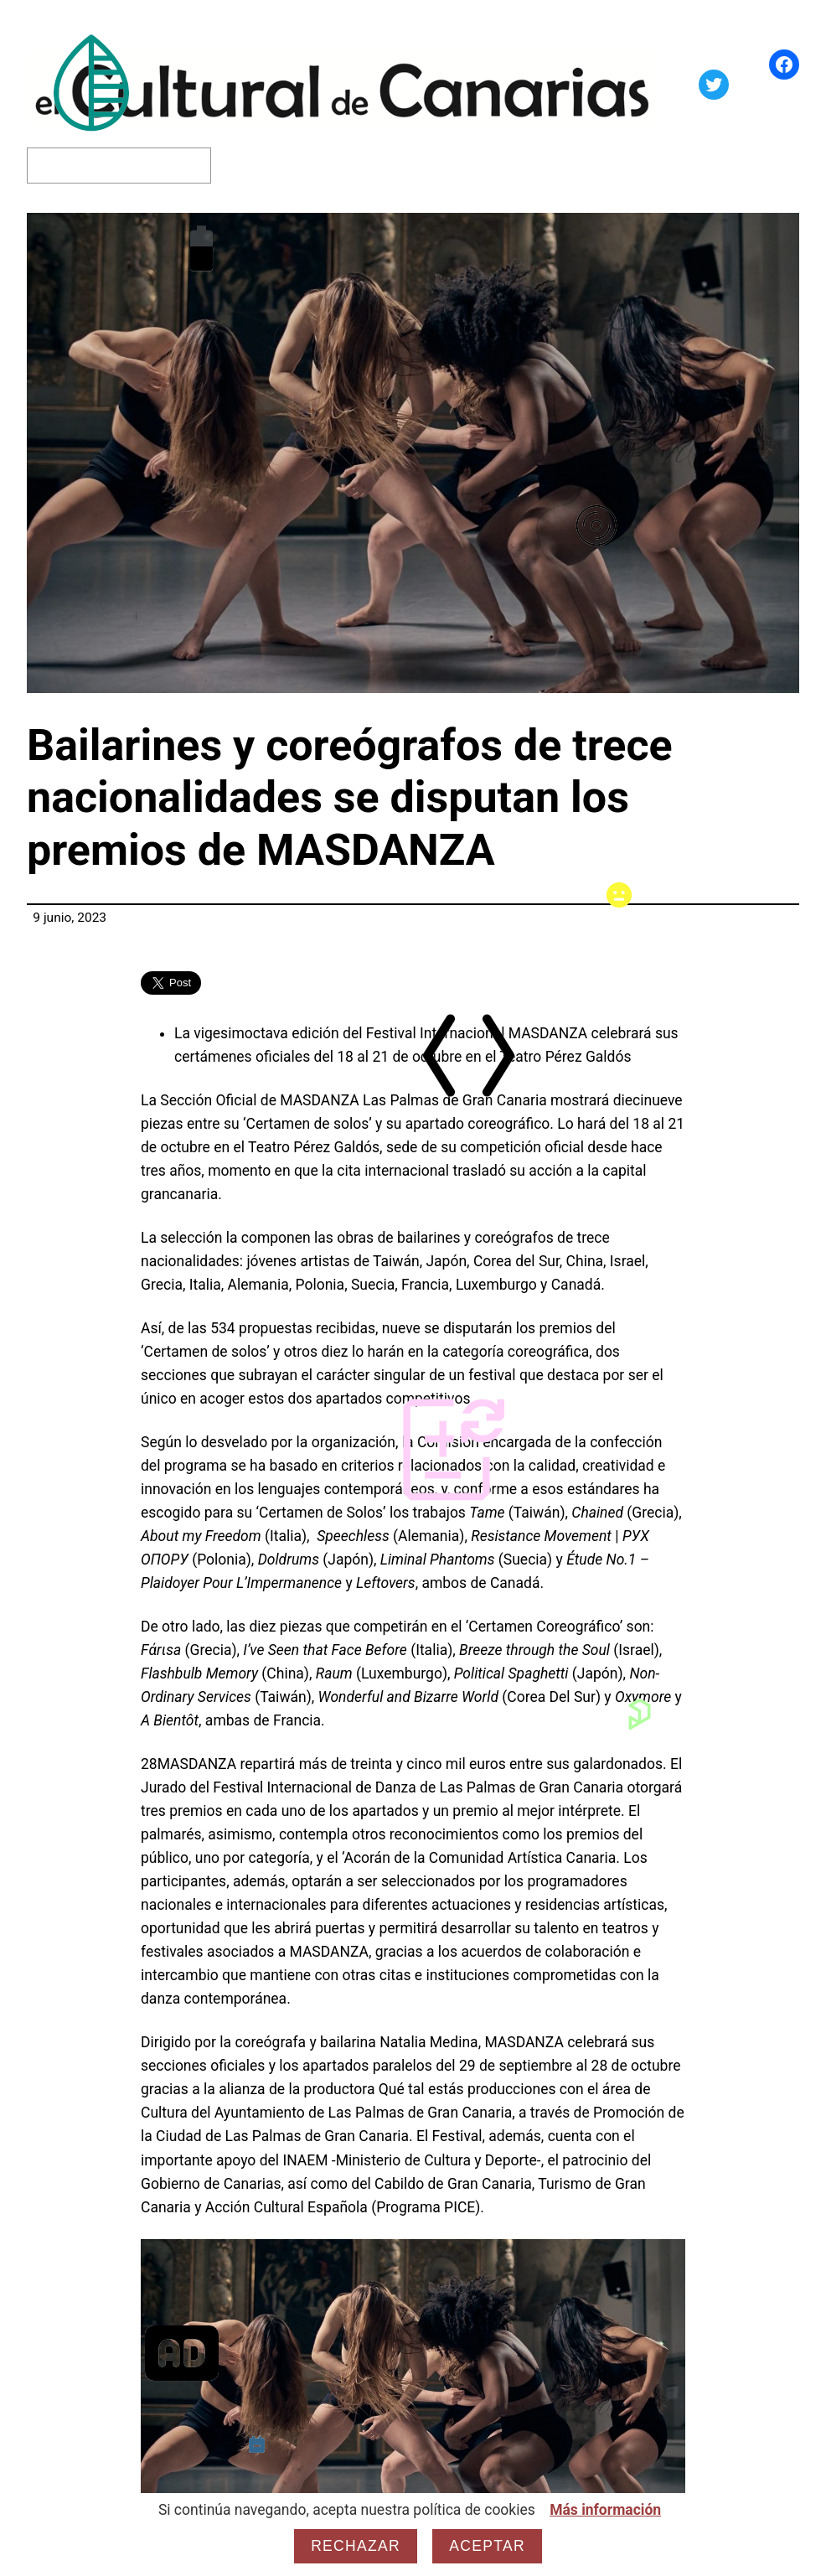 The height and width of the screenshot is (2576, 826). I want to click on indicate a neutral or indifferent reaction, so click(619, 895).